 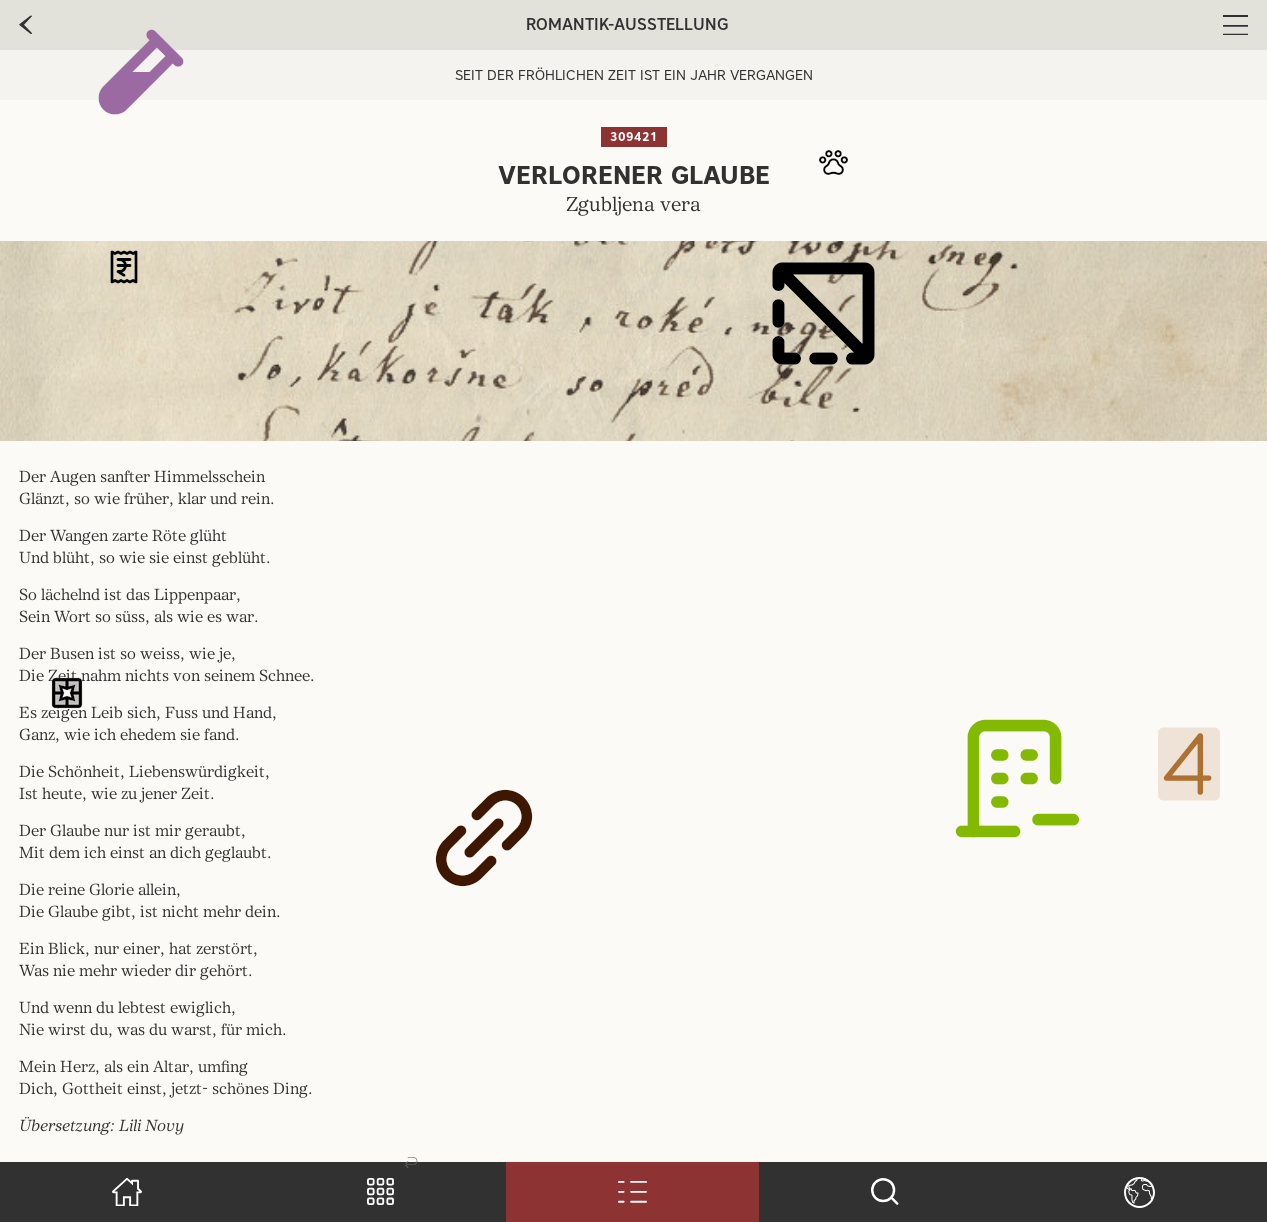 What do you see at coordinates (1014, 778) in the screenshot?
I see `remove a building from your list` at bounding box center [1014, 778].